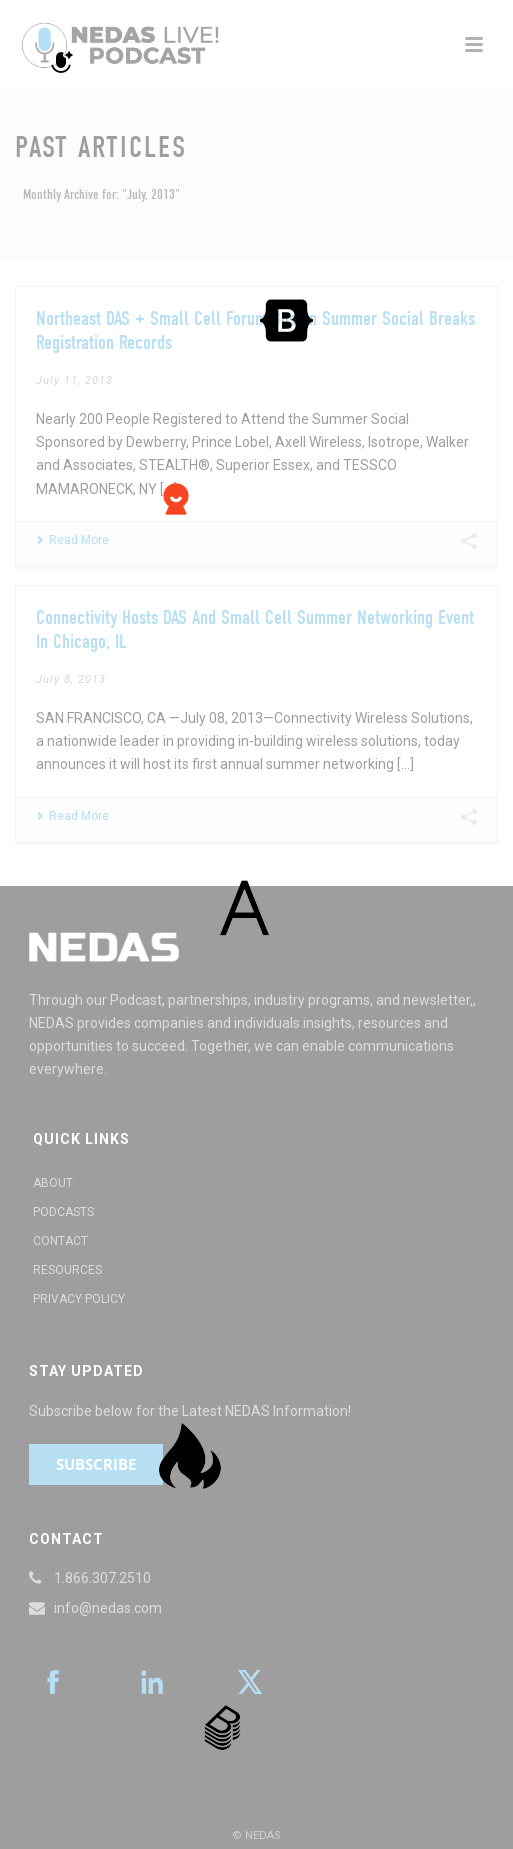 The image size is (513, 1849). I want to click on change the font family in a text editor, so click(244, 906).